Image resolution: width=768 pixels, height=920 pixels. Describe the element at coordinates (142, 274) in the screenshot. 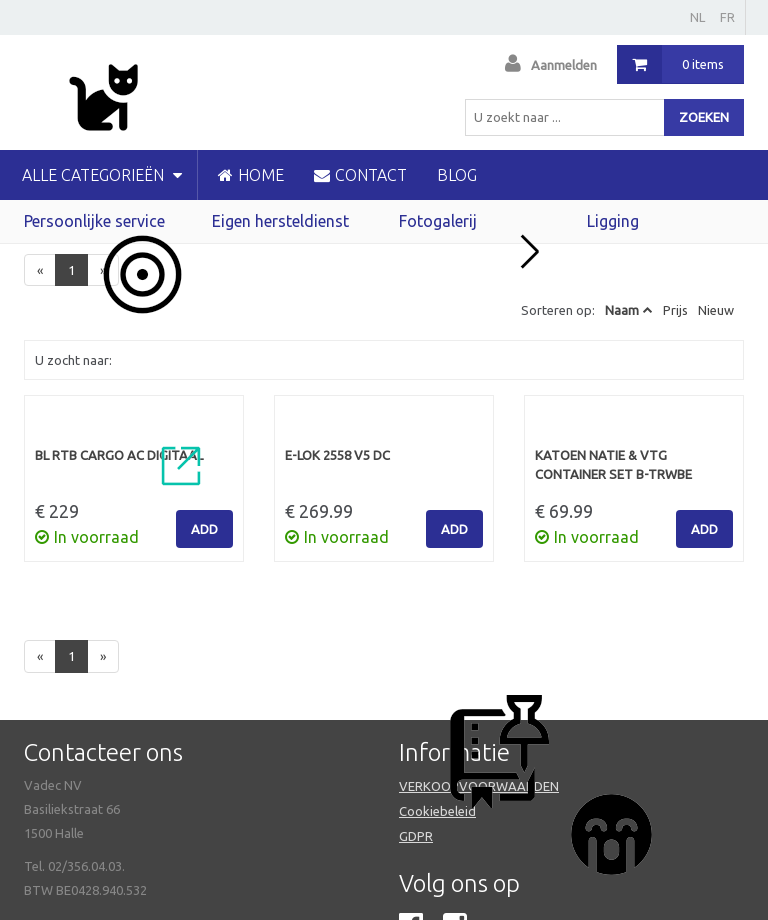

I see `set a target or goal` at that location.